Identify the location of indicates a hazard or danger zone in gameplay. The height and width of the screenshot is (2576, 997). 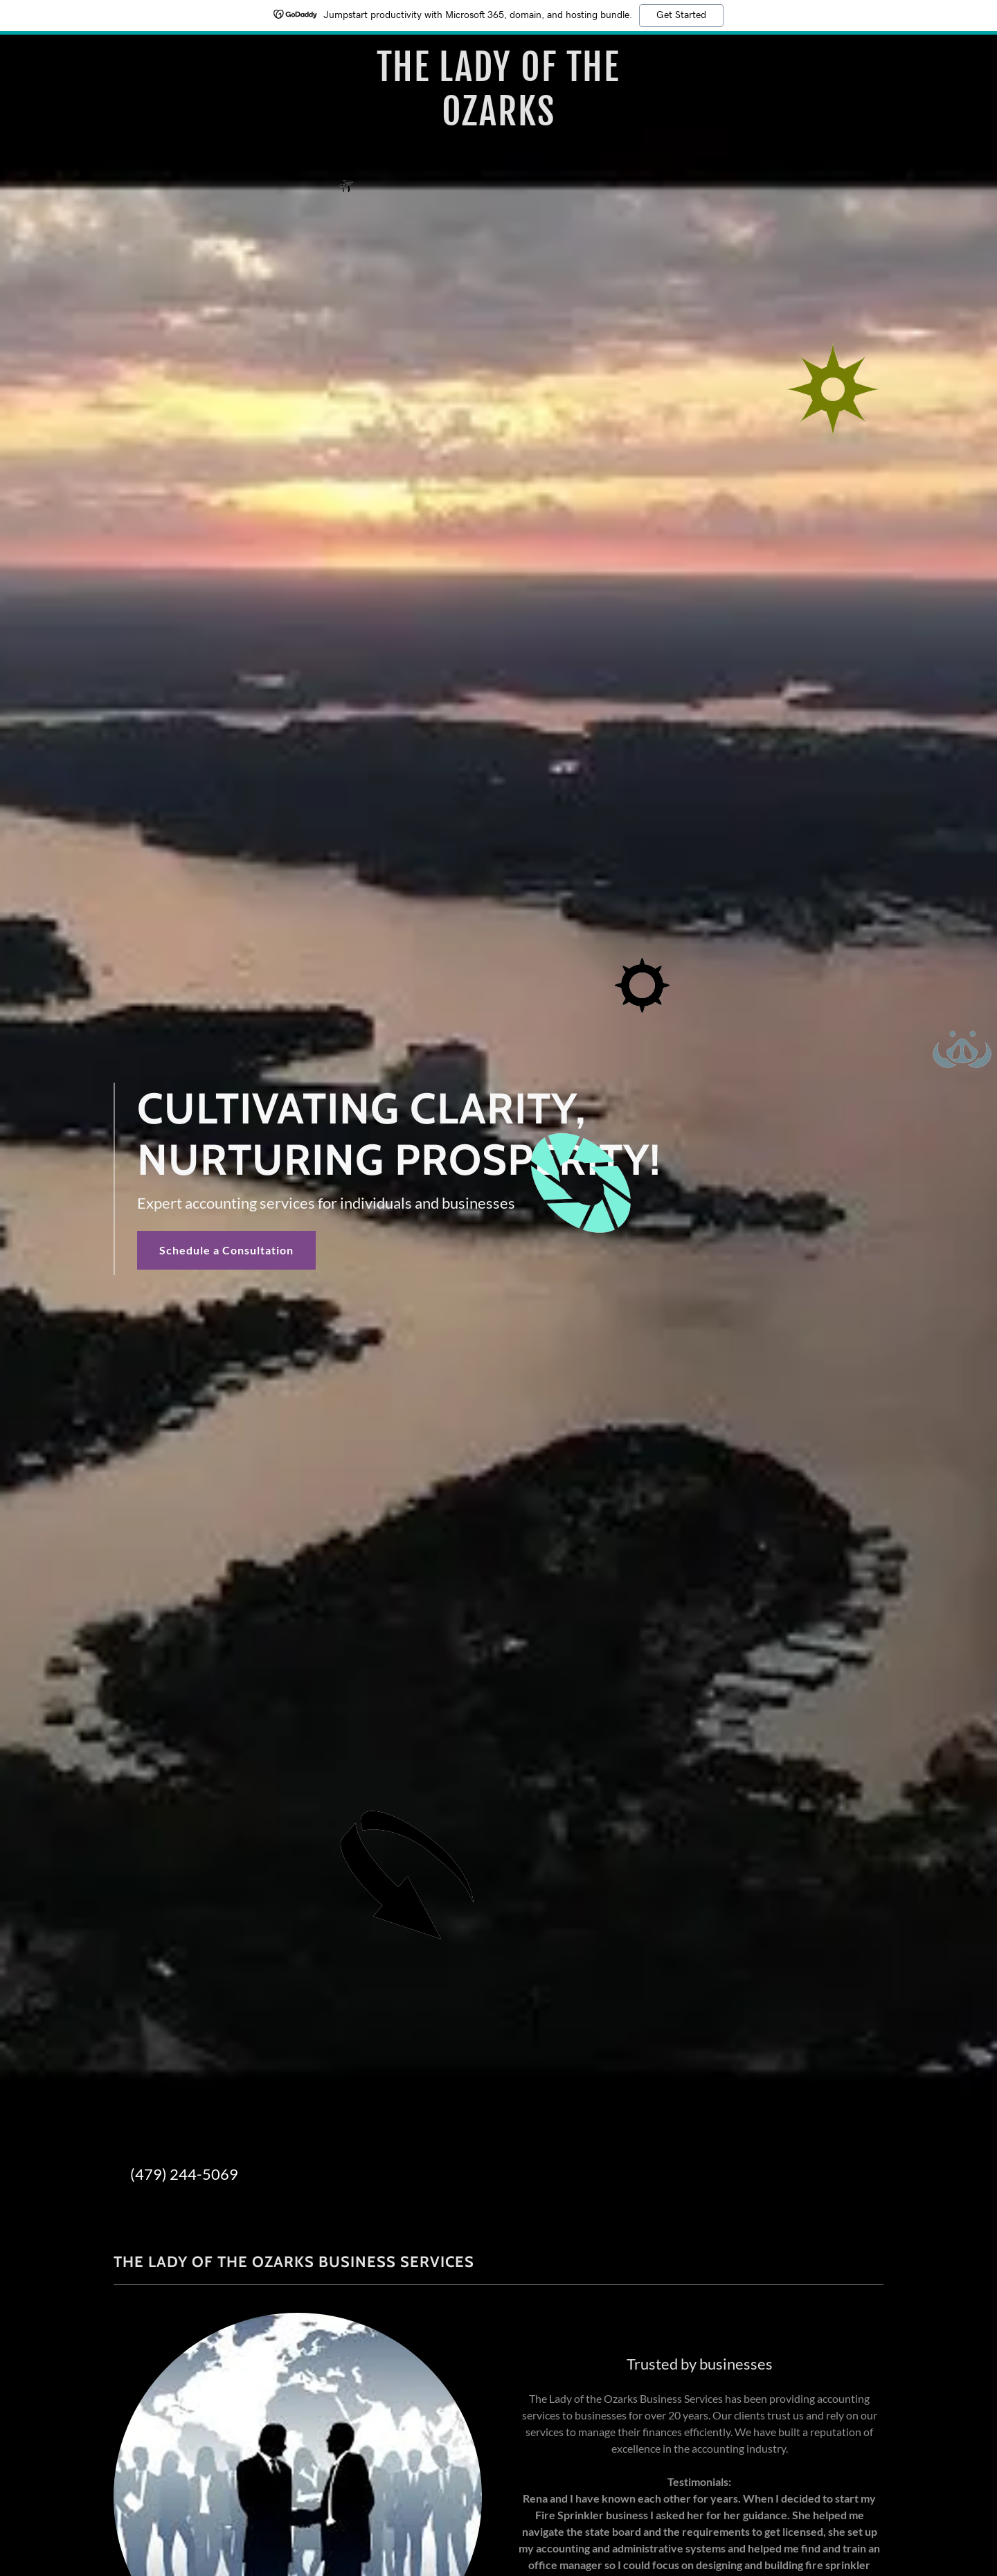
(833, 389).